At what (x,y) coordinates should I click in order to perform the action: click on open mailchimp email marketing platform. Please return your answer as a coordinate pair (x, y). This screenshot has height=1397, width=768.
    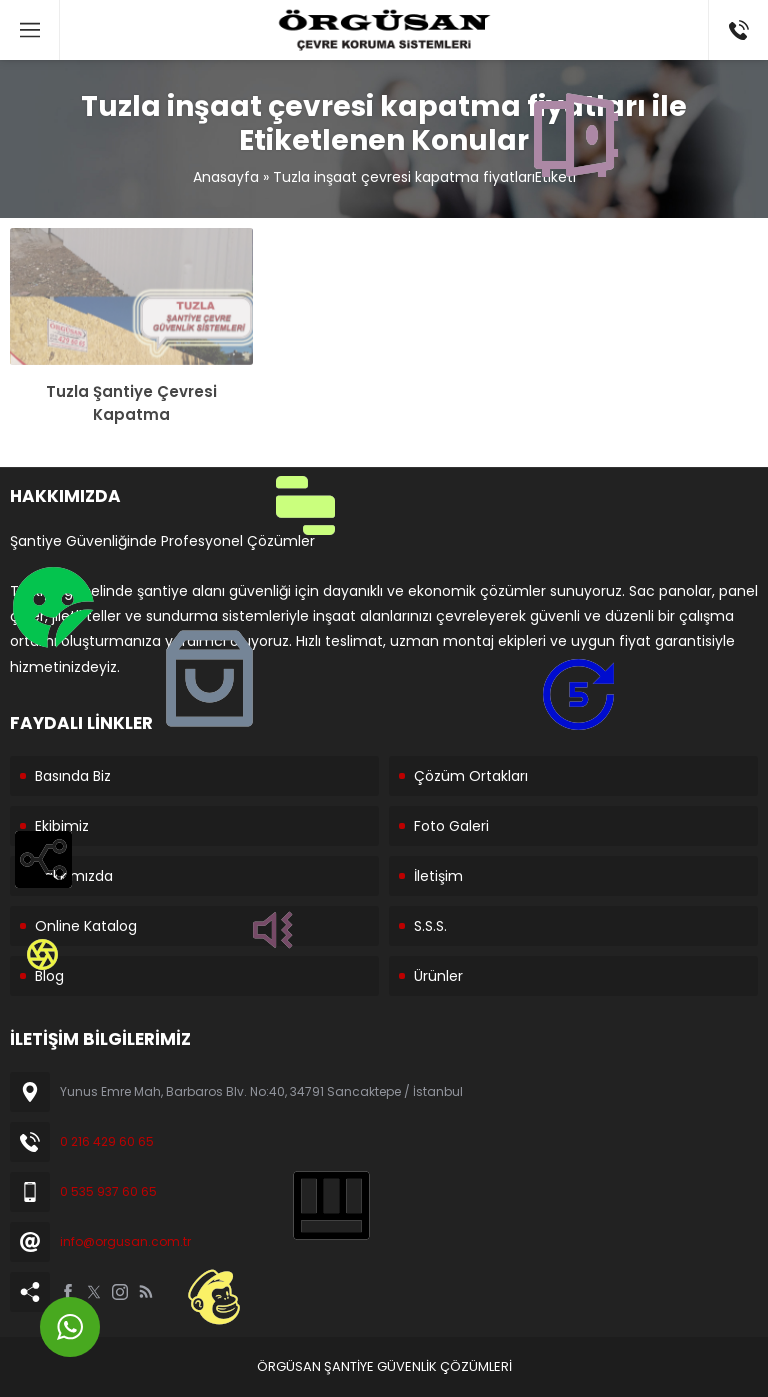
    Looking at the image, I should click on (214, 1297).